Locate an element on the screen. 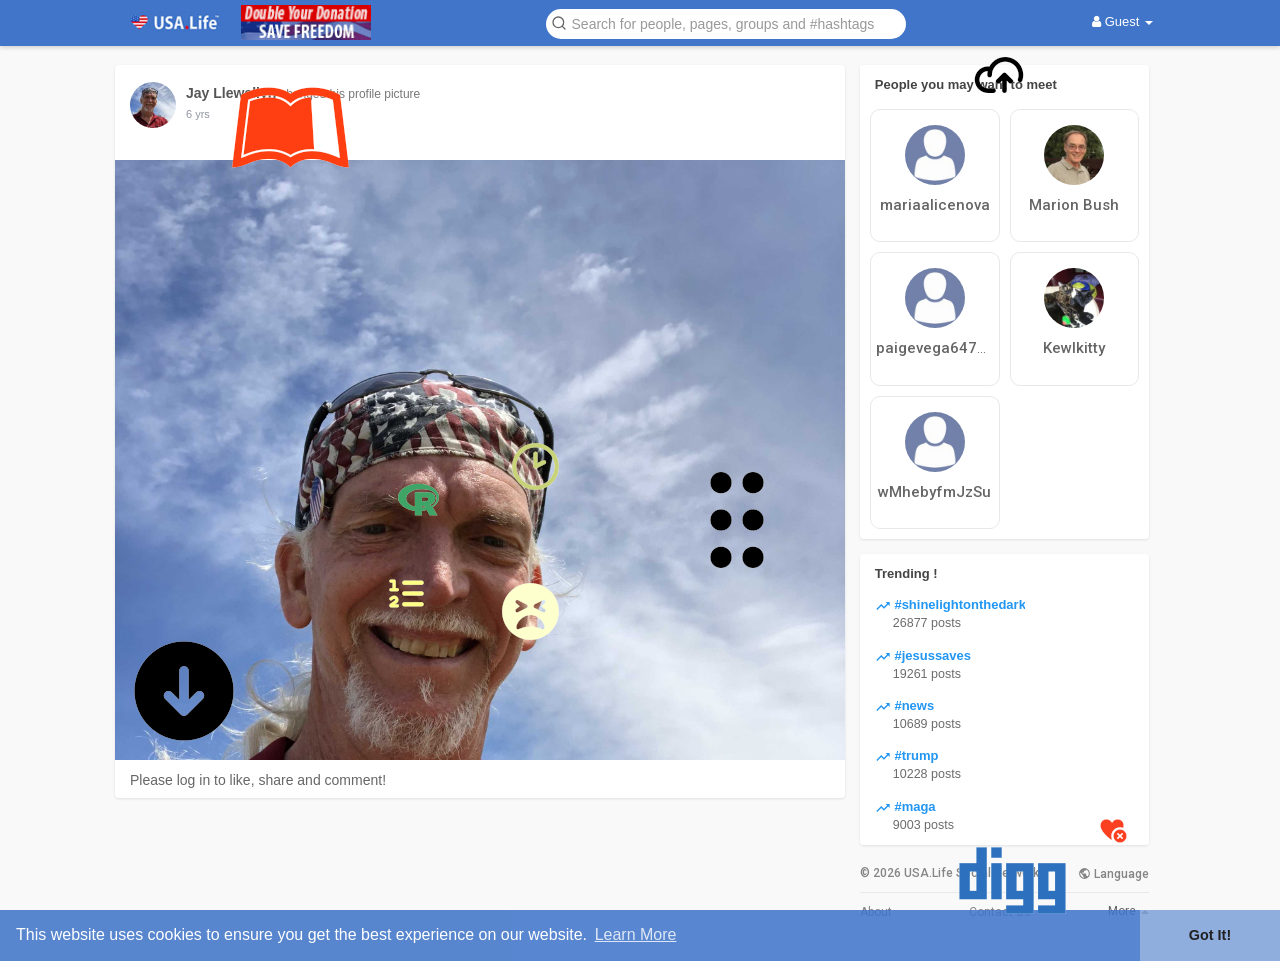  remove item from favorites is located at coordinates (1113, 829).